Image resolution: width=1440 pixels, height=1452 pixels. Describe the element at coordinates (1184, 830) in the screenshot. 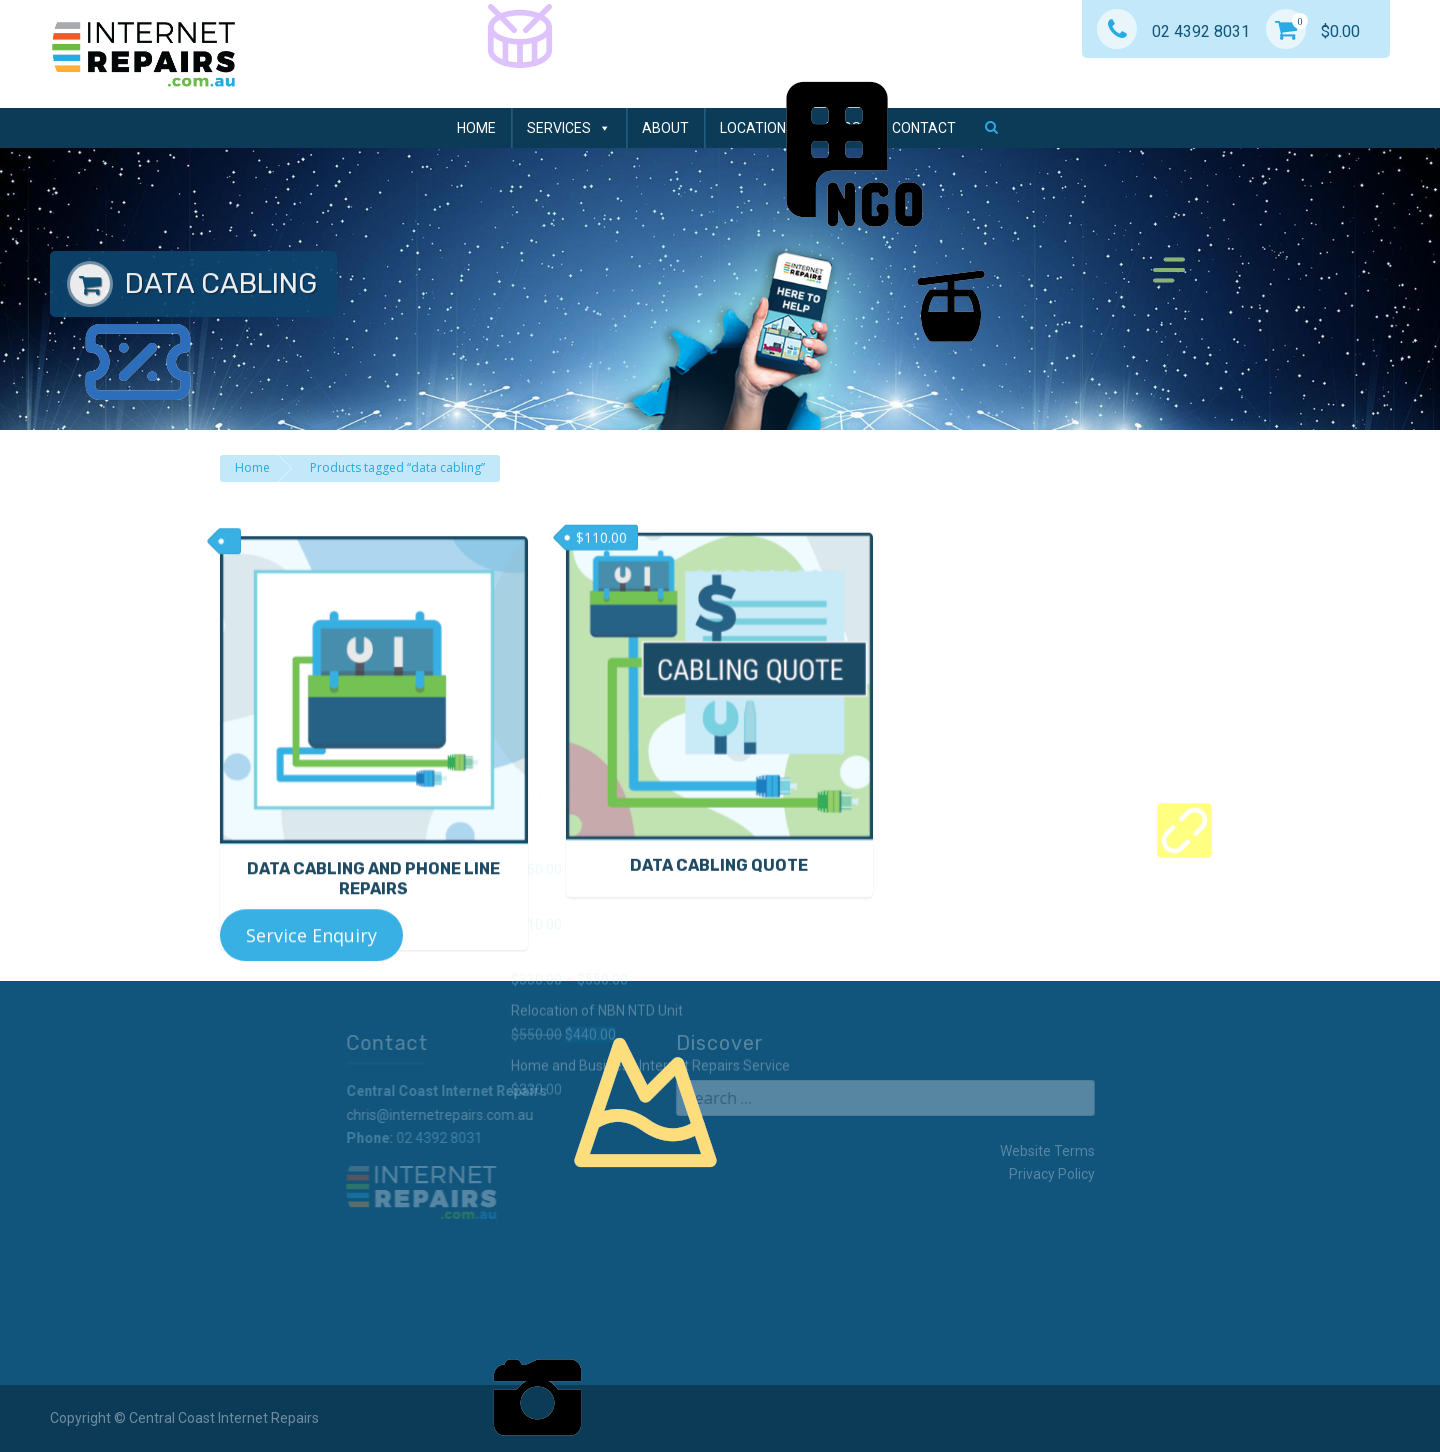

I see `unlink or break a connection` at that location.